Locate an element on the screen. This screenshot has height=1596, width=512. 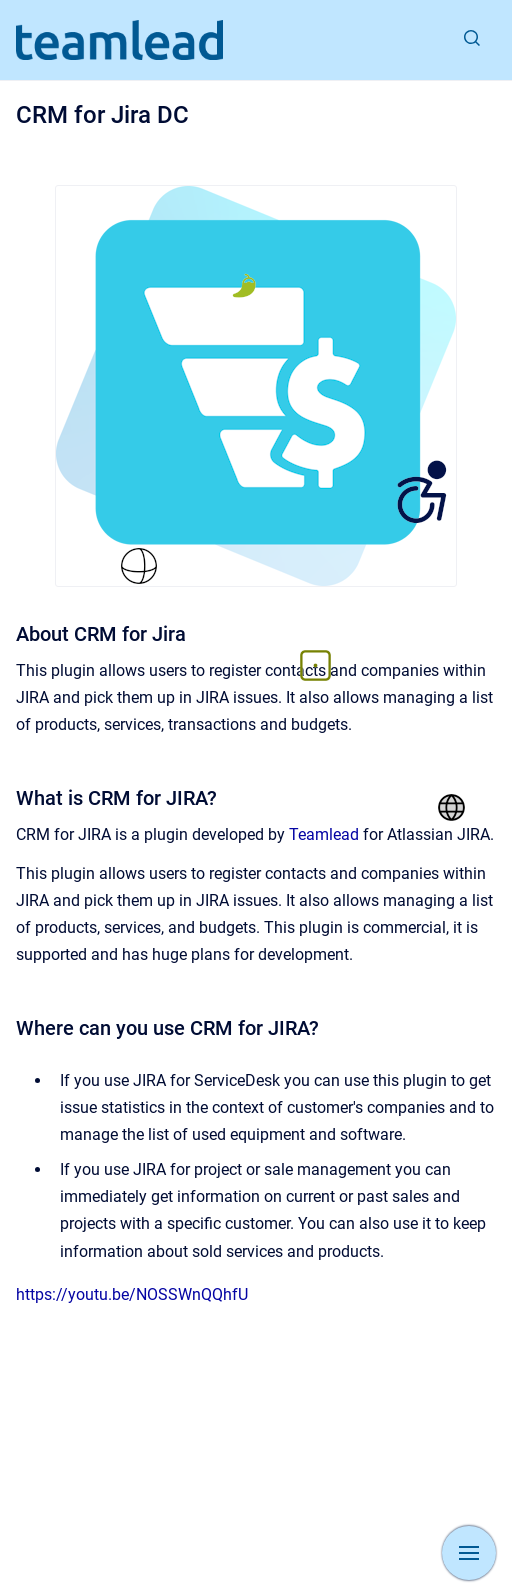
access website or browse the internet is located at coordinates (451, 807).